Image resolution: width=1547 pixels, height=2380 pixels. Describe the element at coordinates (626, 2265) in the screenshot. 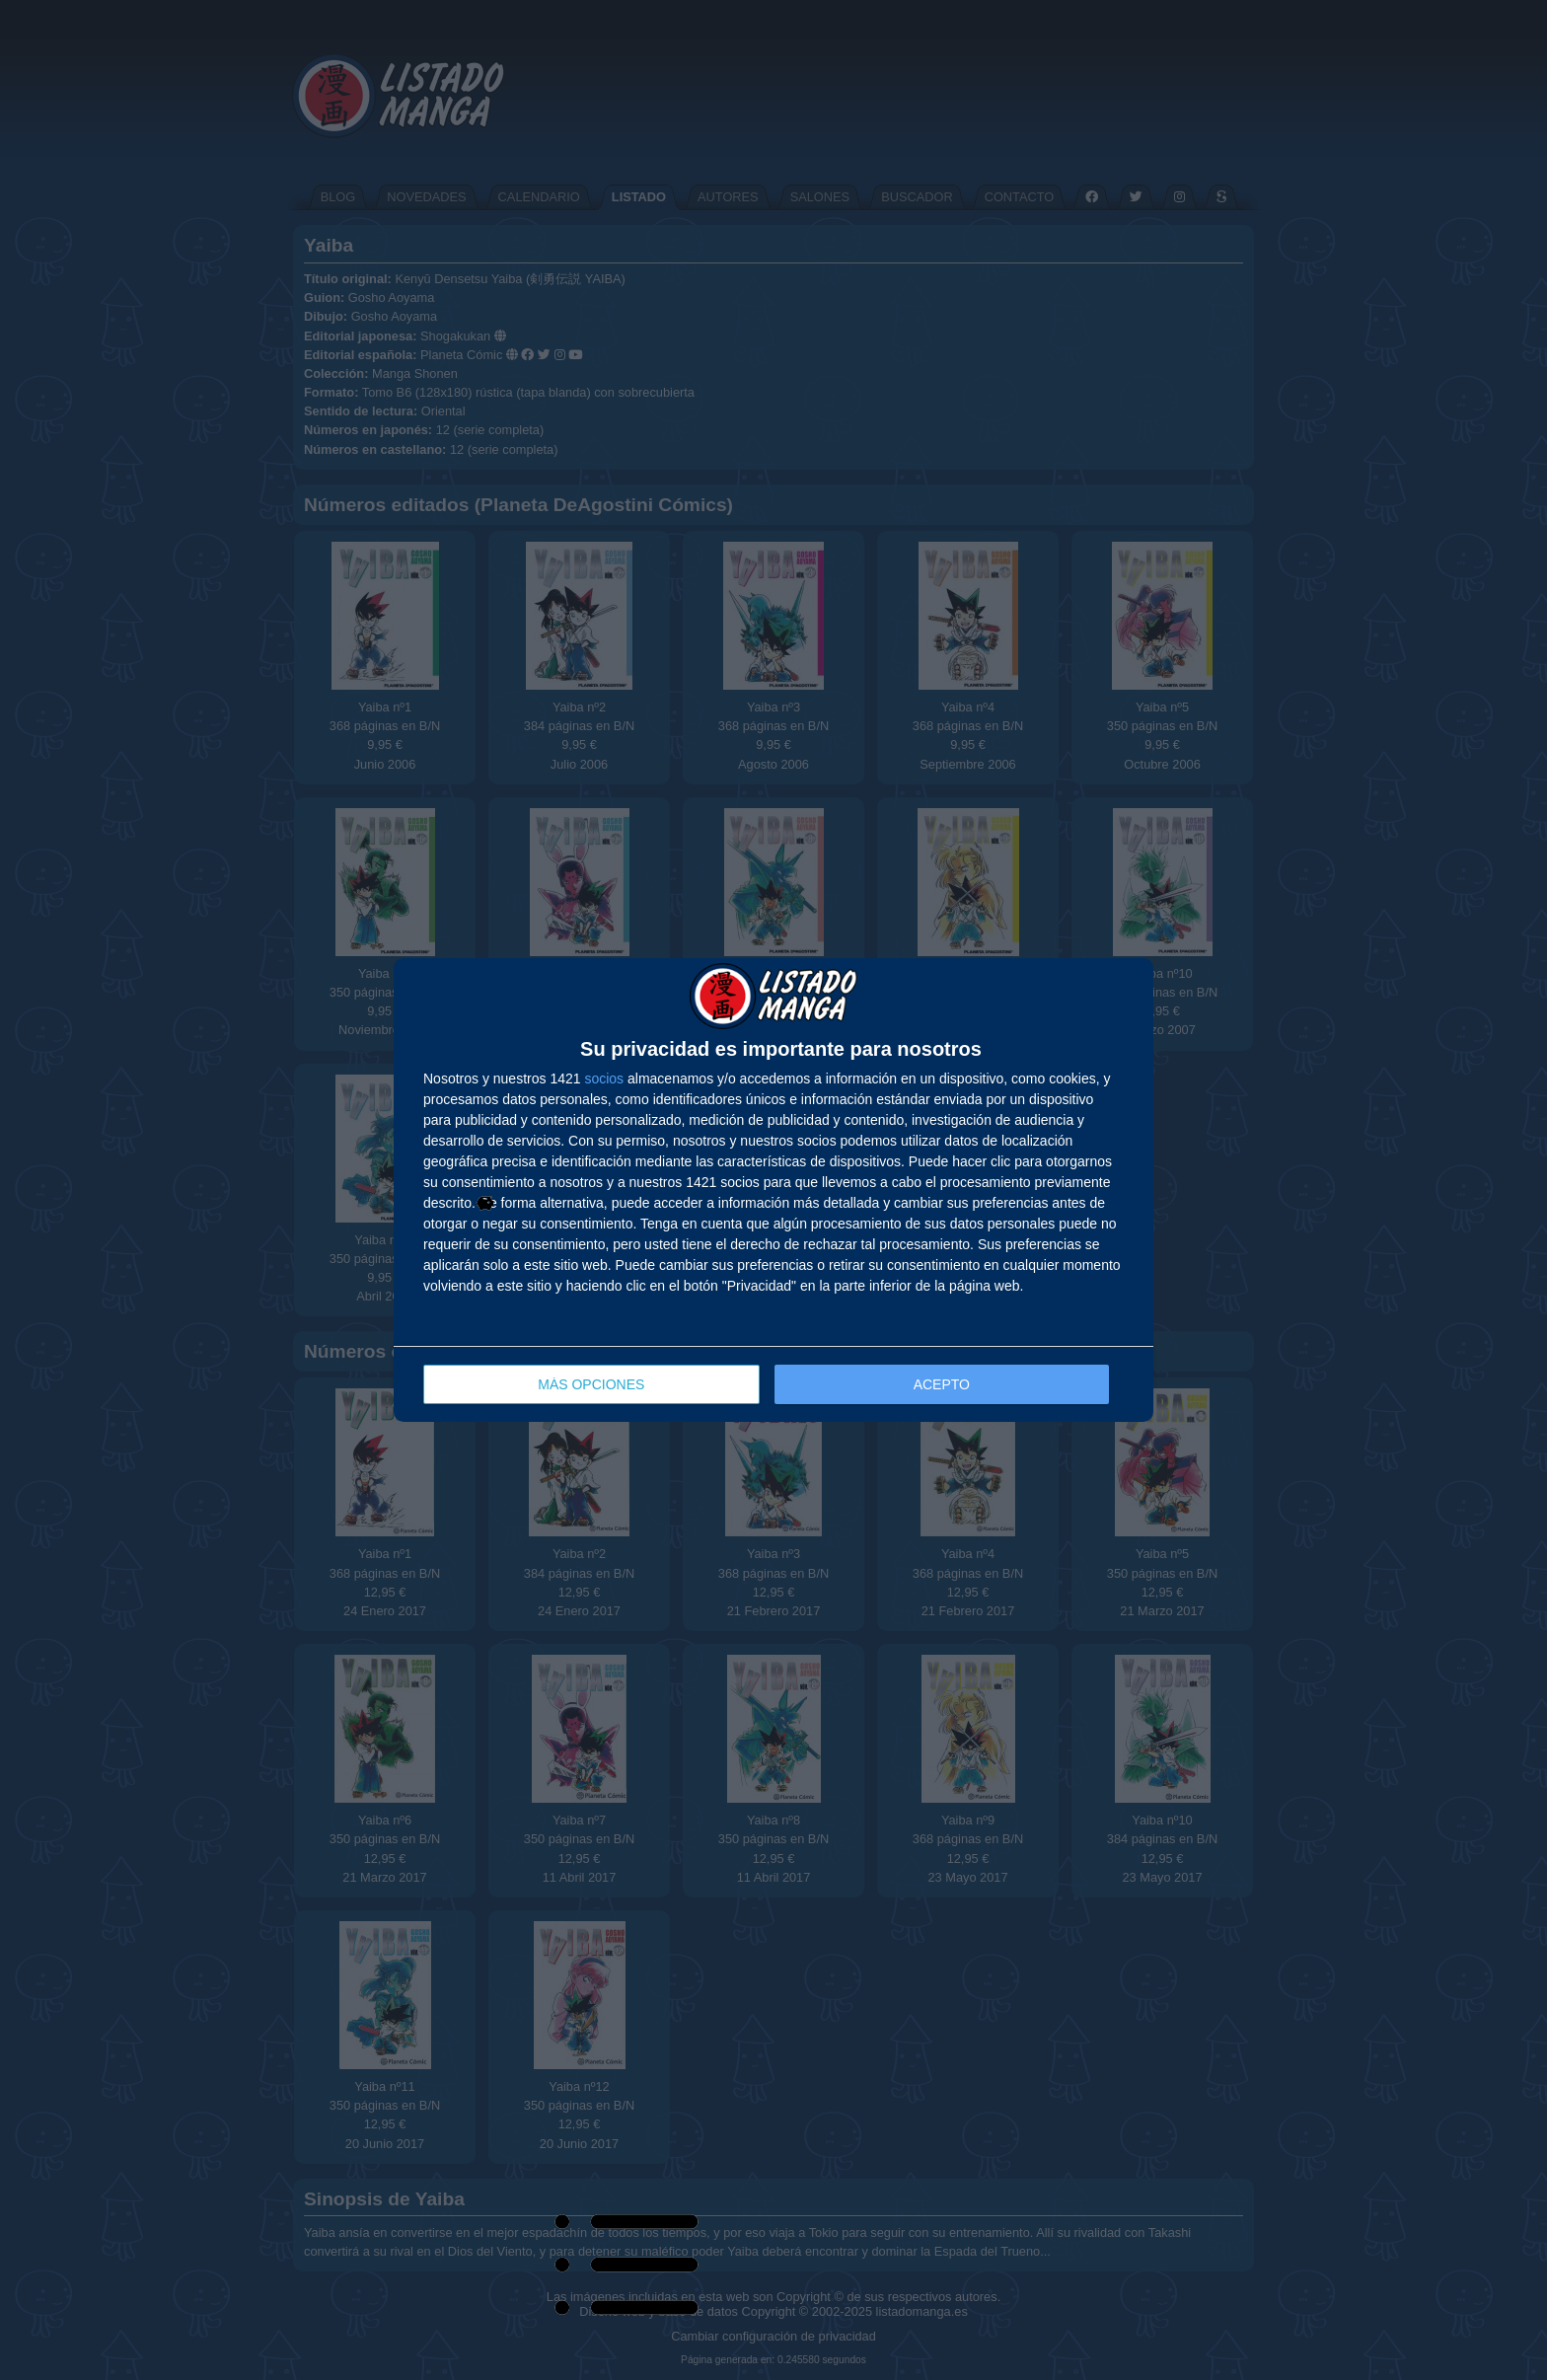

I see `view items in list format` at that location.